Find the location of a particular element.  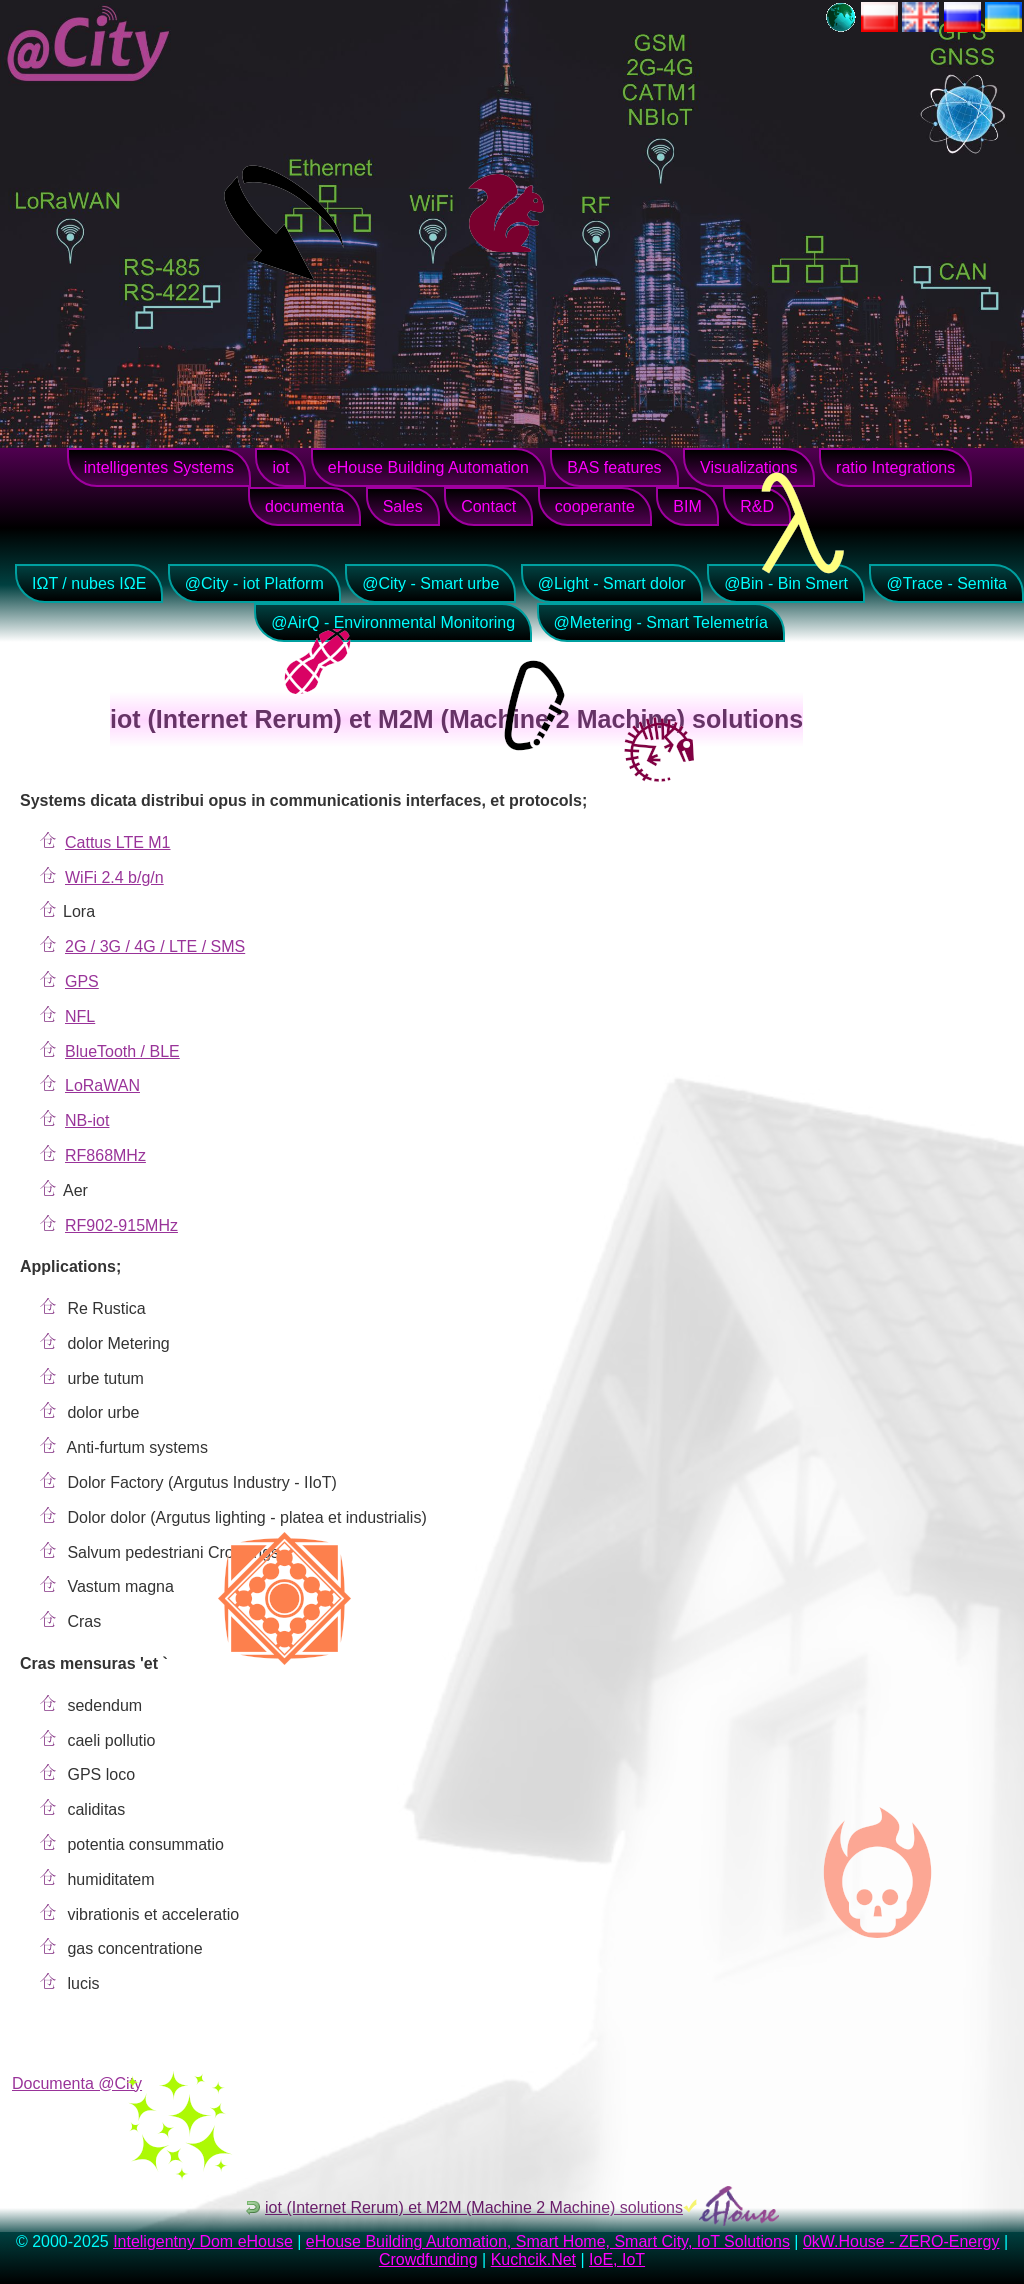

rapidshare file hosting service logo is located at coordinates (283, 224).